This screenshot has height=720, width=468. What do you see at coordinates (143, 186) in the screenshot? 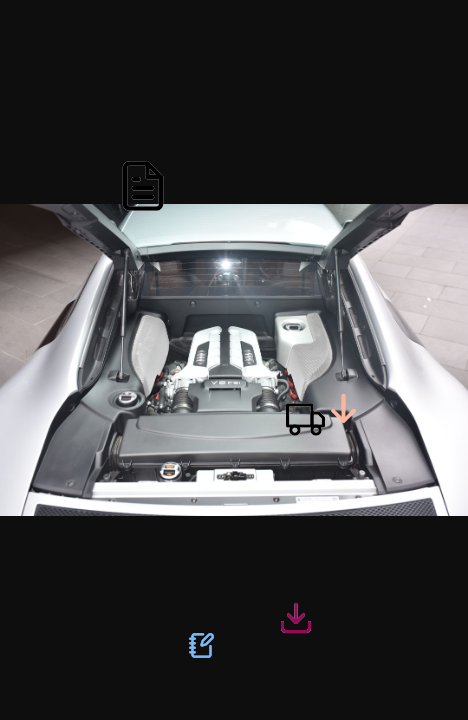
I see `view document contents` at bounding box center [143, 186].